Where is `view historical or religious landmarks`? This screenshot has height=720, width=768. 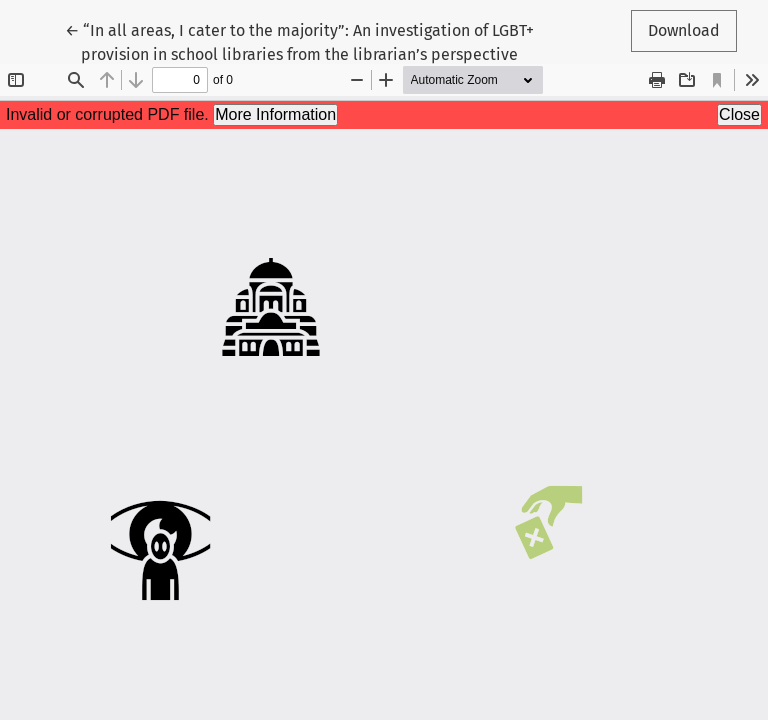 view historical or religious landmarks is located at coordinates (271, 307).